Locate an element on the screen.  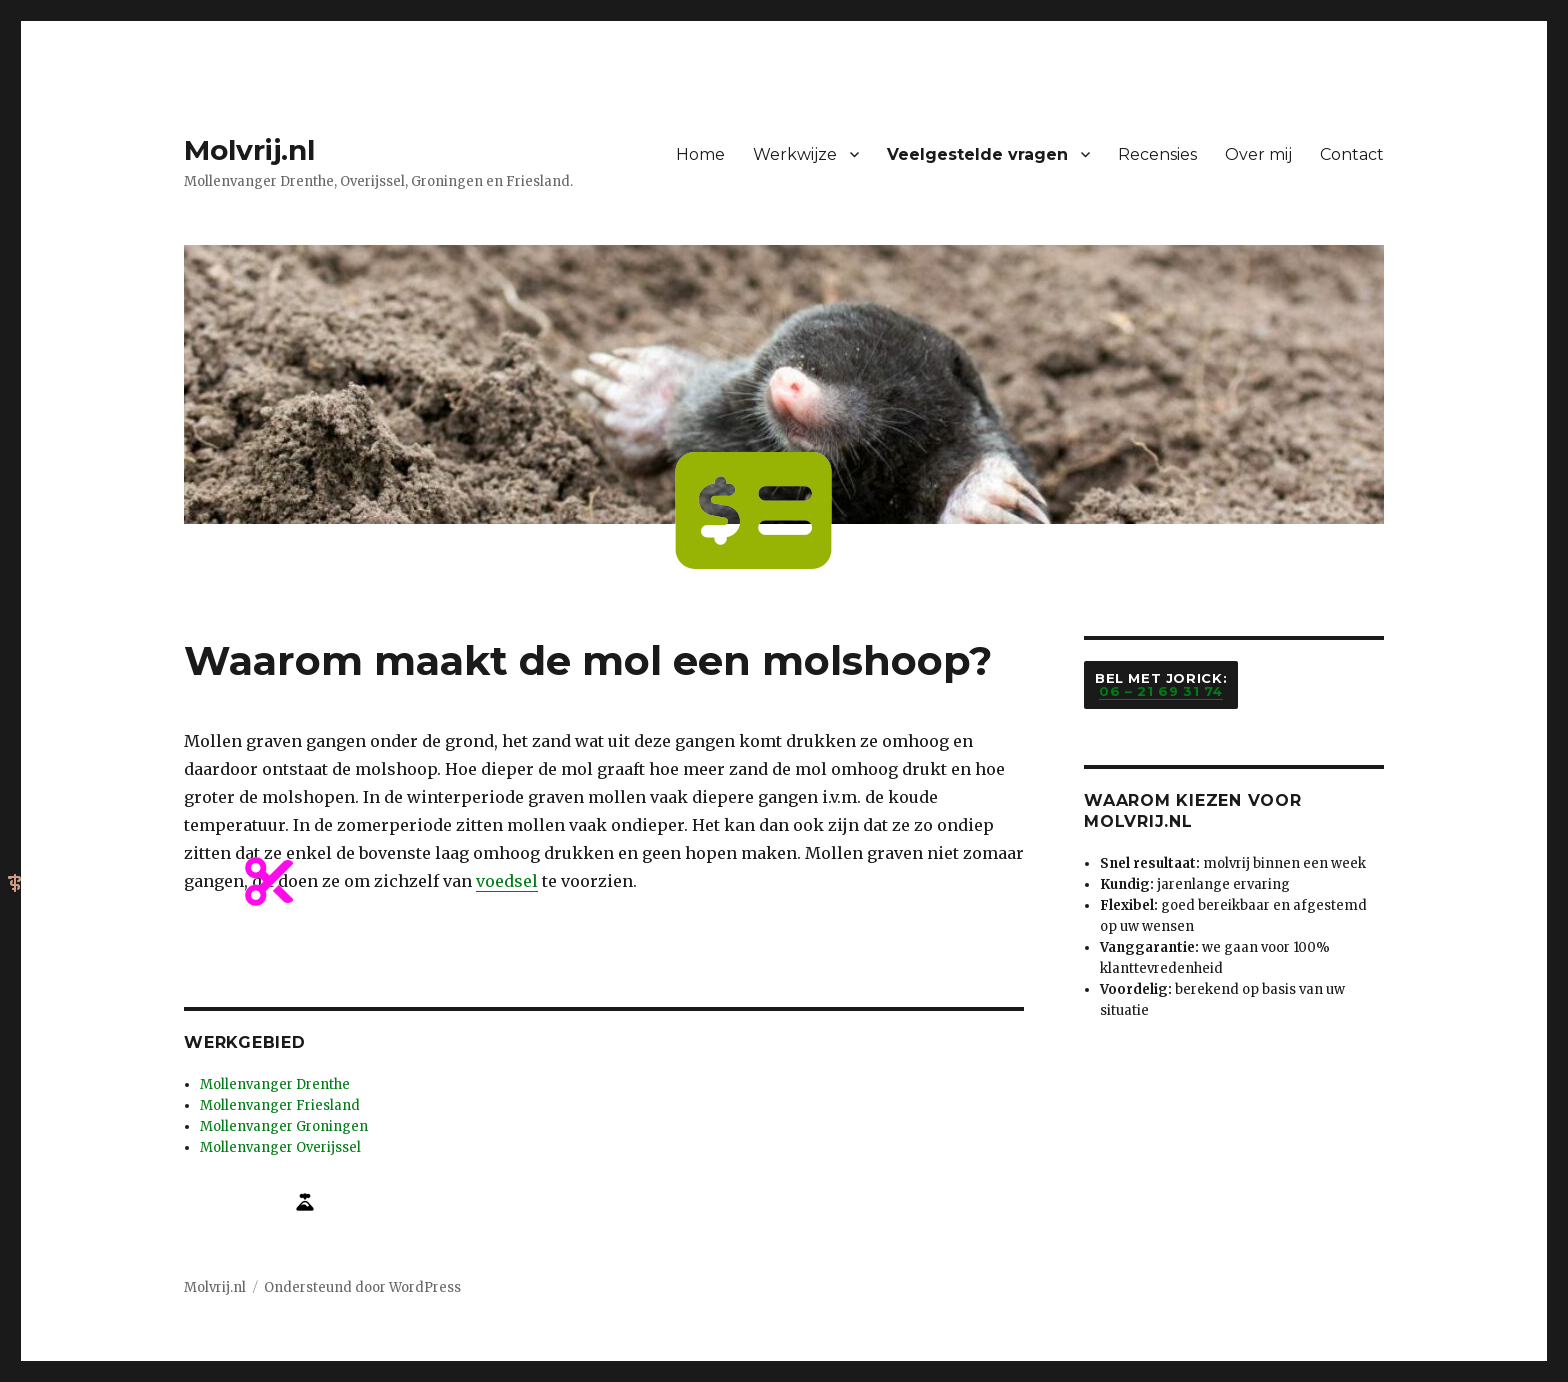
access medical or healthcare services is located at coordinates (15, 883).